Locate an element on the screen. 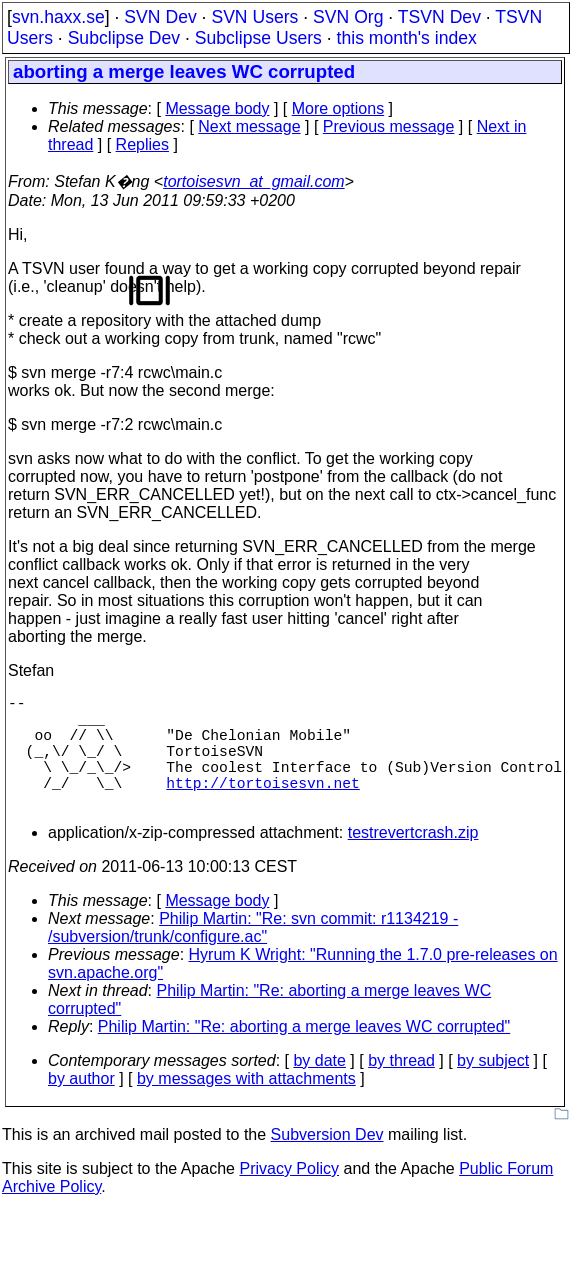  open a folder to view its contents is located at coordinates (561, 1113).